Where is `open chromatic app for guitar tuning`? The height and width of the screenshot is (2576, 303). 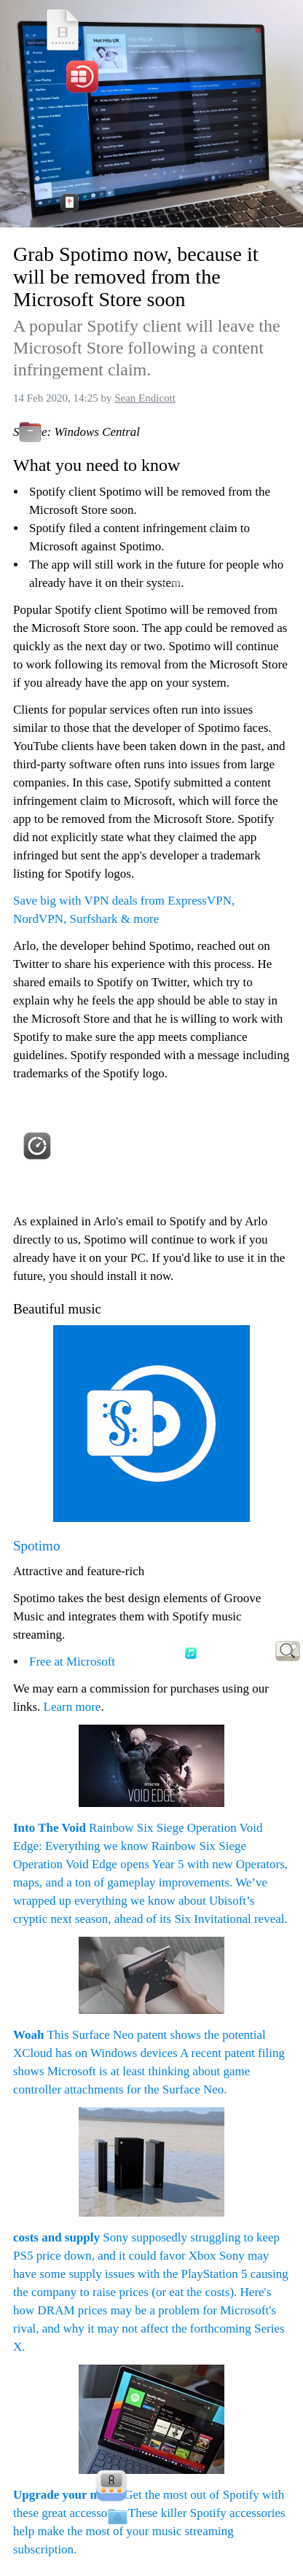
open chromatic app for guitar tuning is located at coordinates (111, 2486).